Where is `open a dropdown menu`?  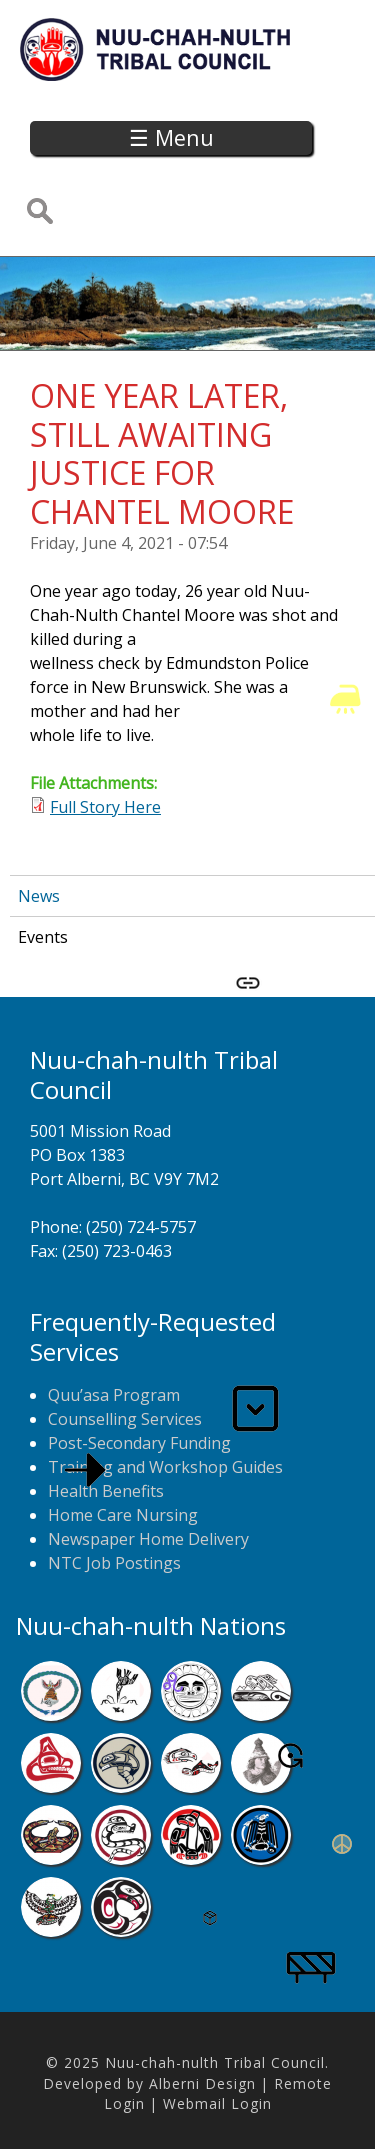
open a dropdown menu is located at coordinates (255, 1408).